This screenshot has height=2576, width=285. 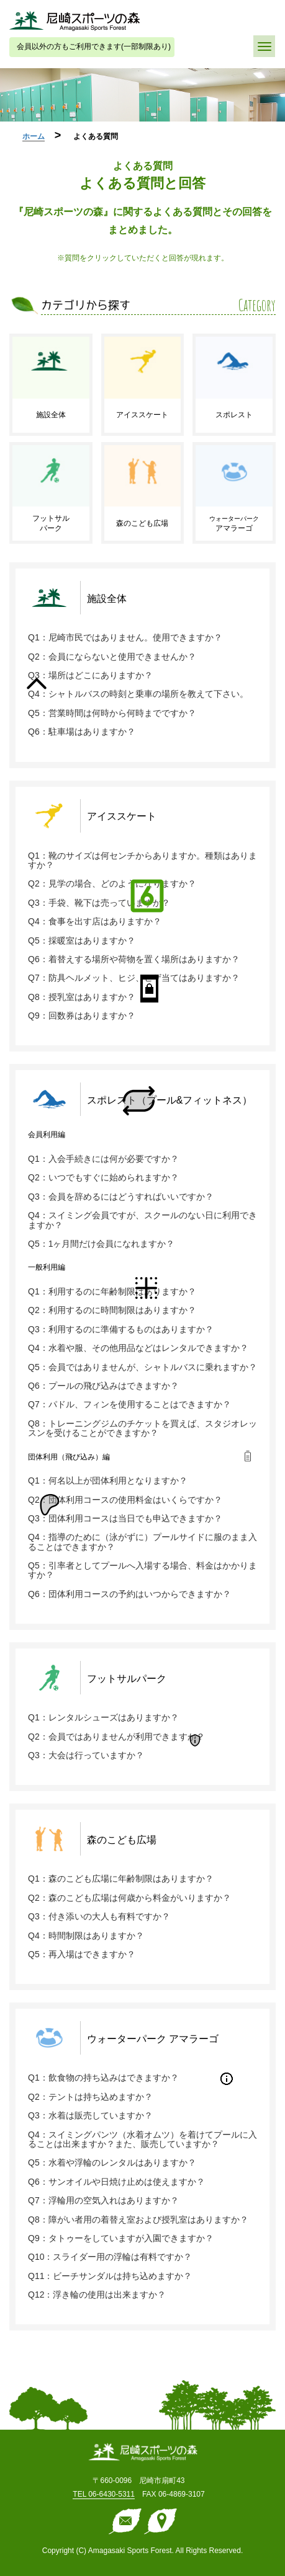 I want to click on view privacy policy or information, so click(x=195, y=1740).